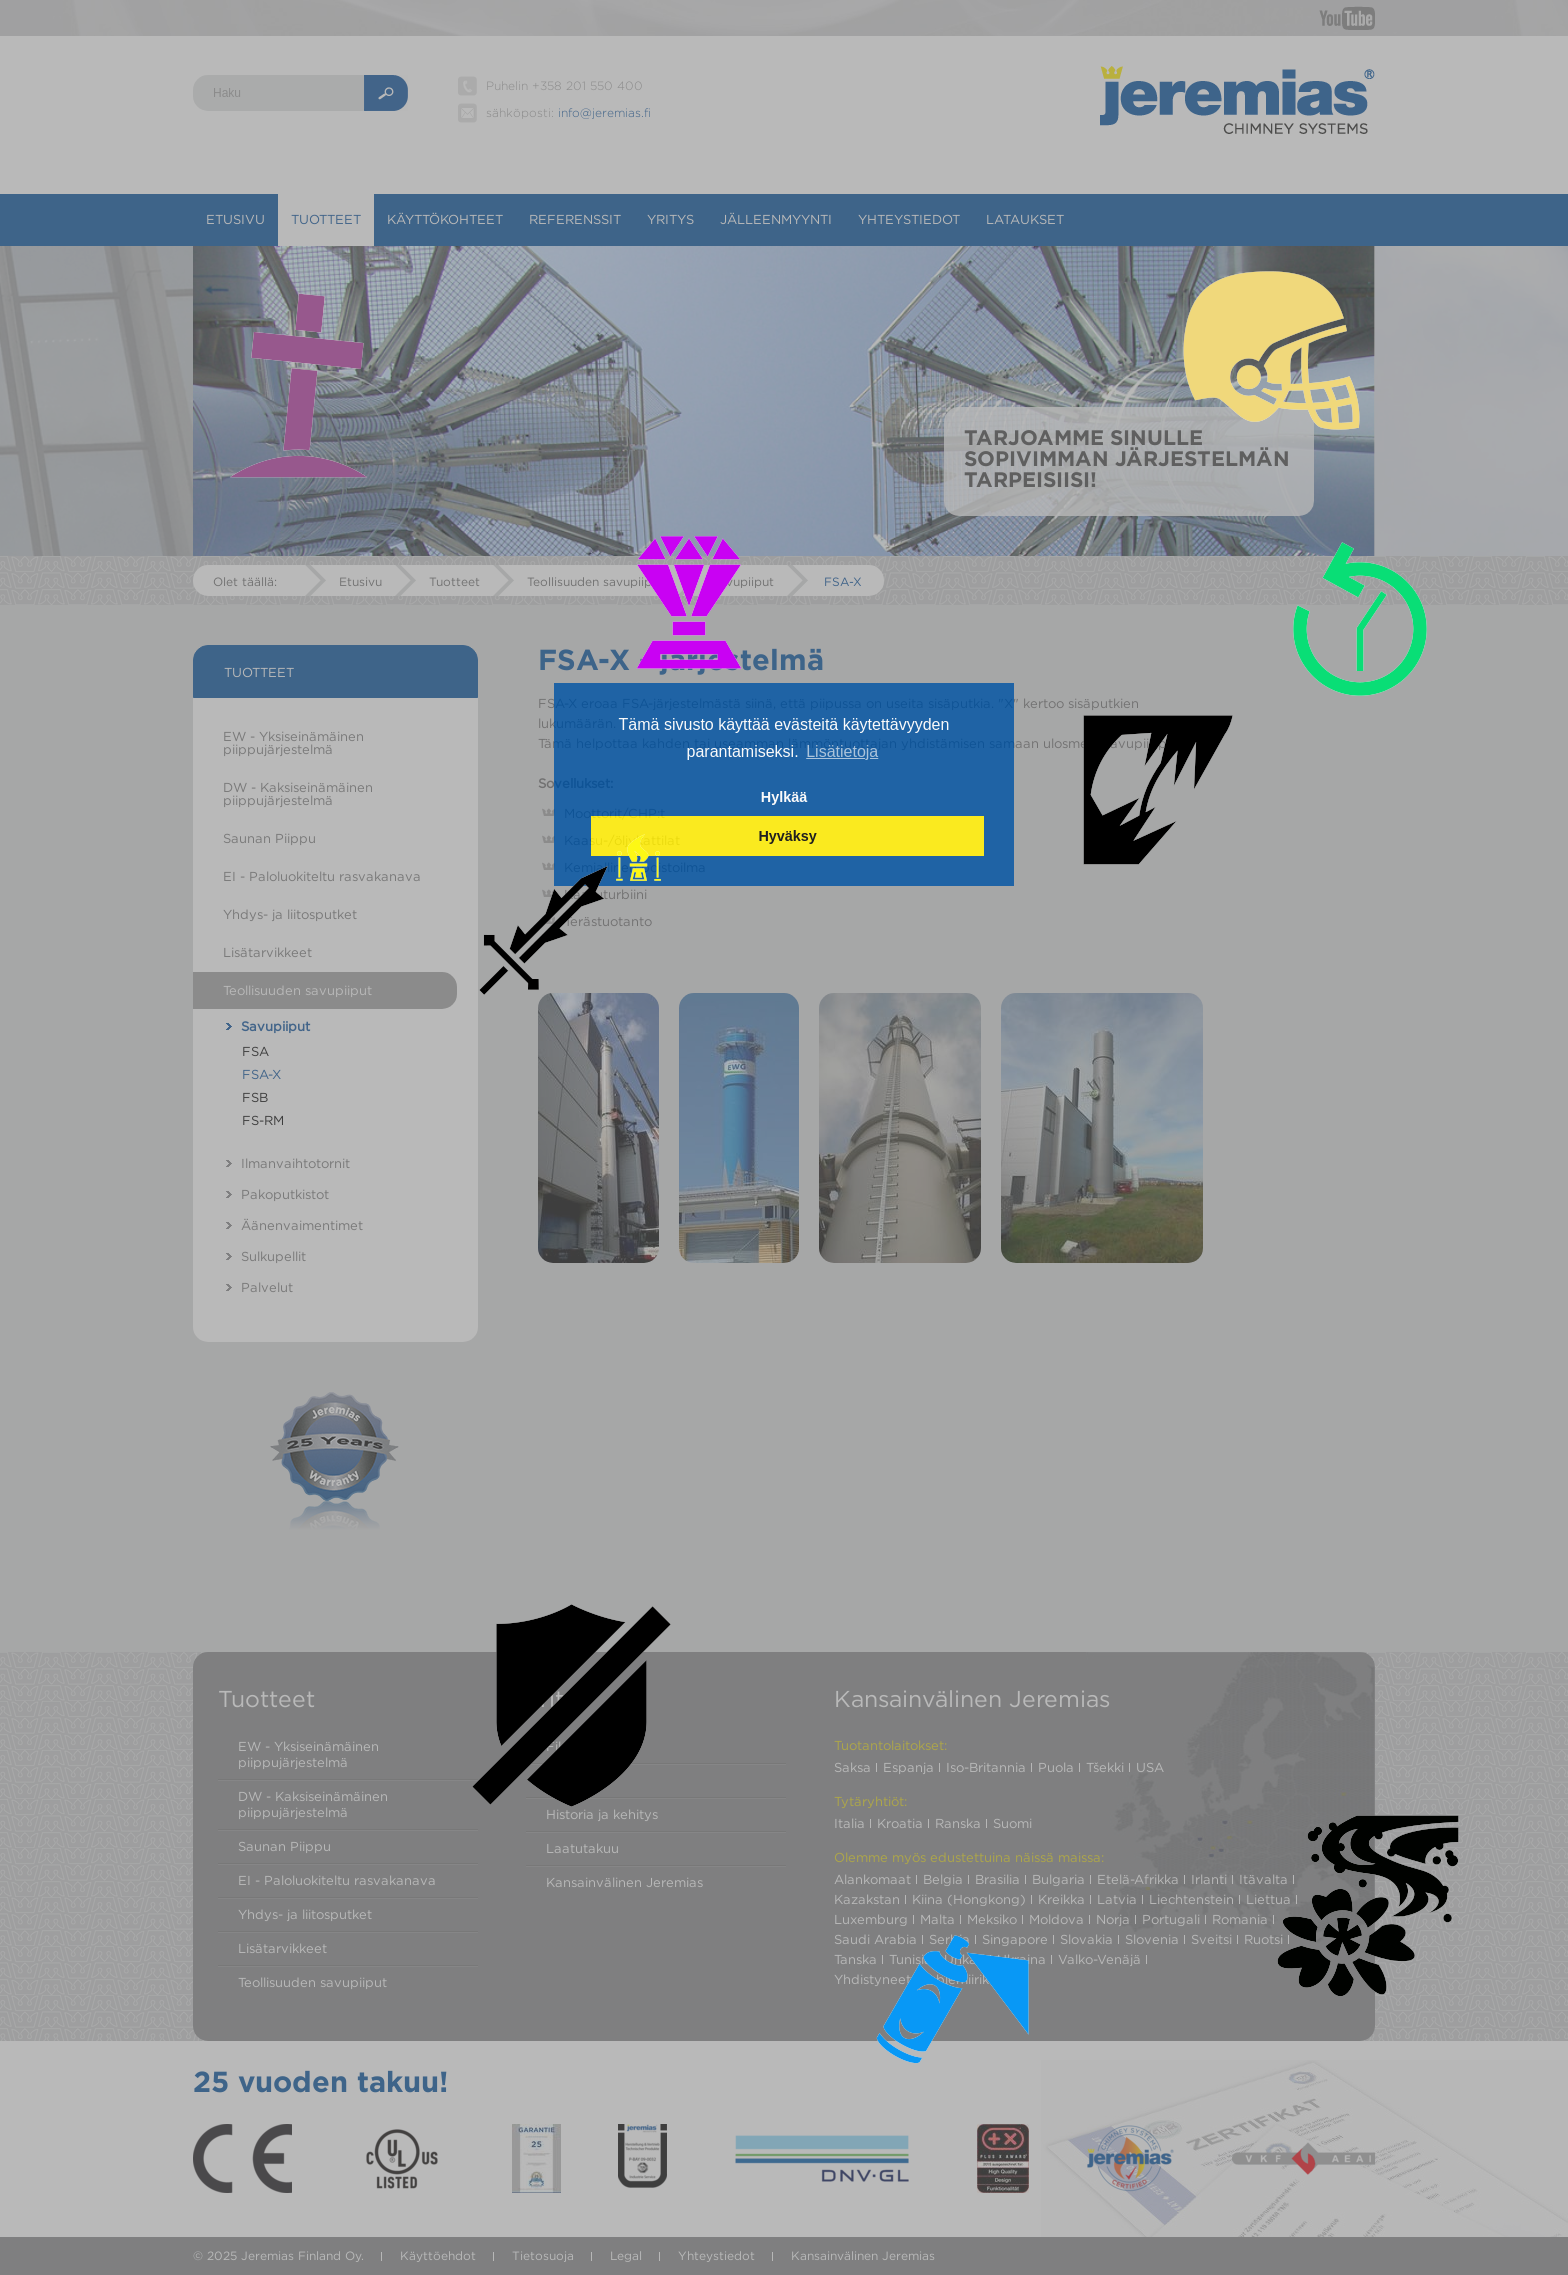 Image resolution: width=1568 pixels, height=2275 pixels. Describe the element at coordinates (638, 857) in the screenshot. I see `access fire shrine location in game` at that location.